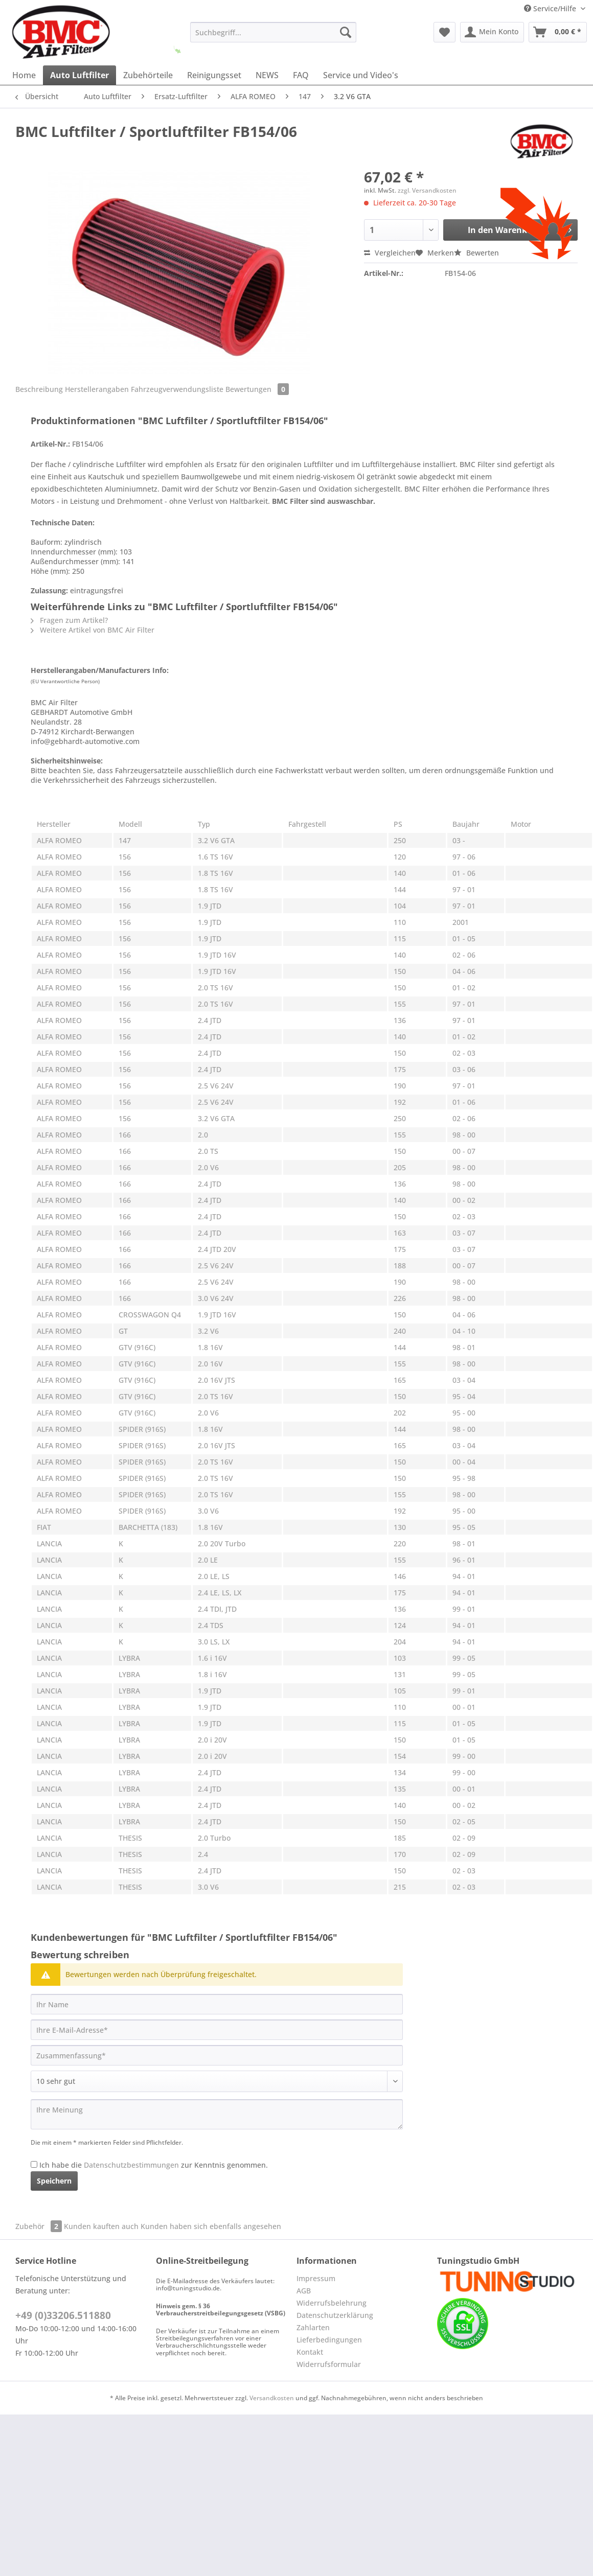  Describe the element at coordinates (177, 50) in the screenshot. I see `select mouse character or pet` at that location.